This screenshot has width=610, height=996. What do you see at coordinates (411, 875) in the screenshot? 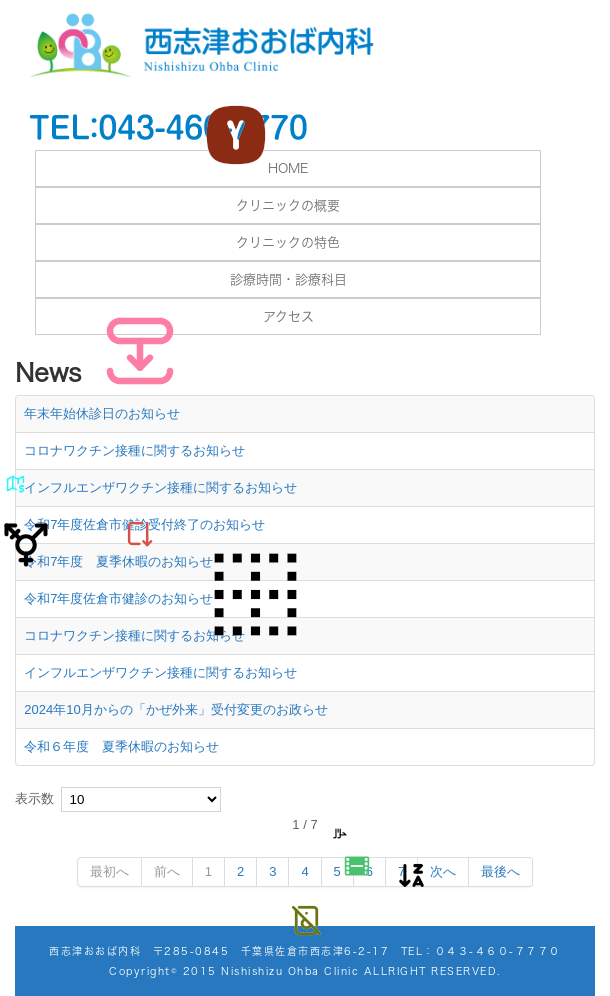
I see `sort alphabetically in reverse order (Z to A)` at bounding box center [411, 875].